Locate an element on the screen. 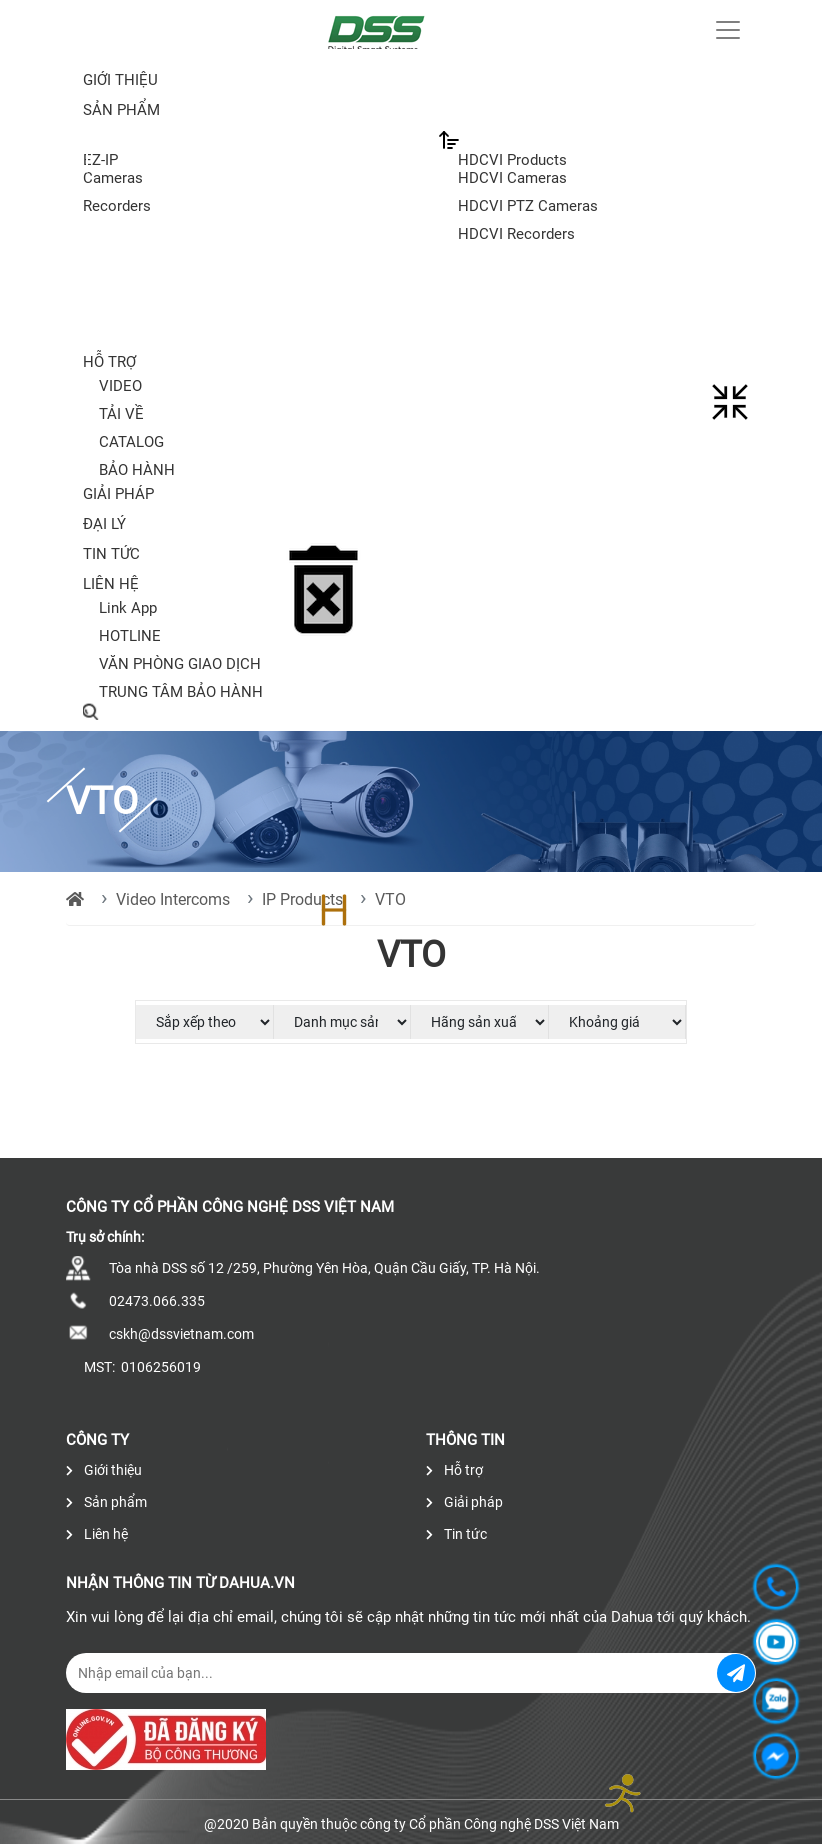  start a running or fitness activity is located at coordinates (623, 1792).